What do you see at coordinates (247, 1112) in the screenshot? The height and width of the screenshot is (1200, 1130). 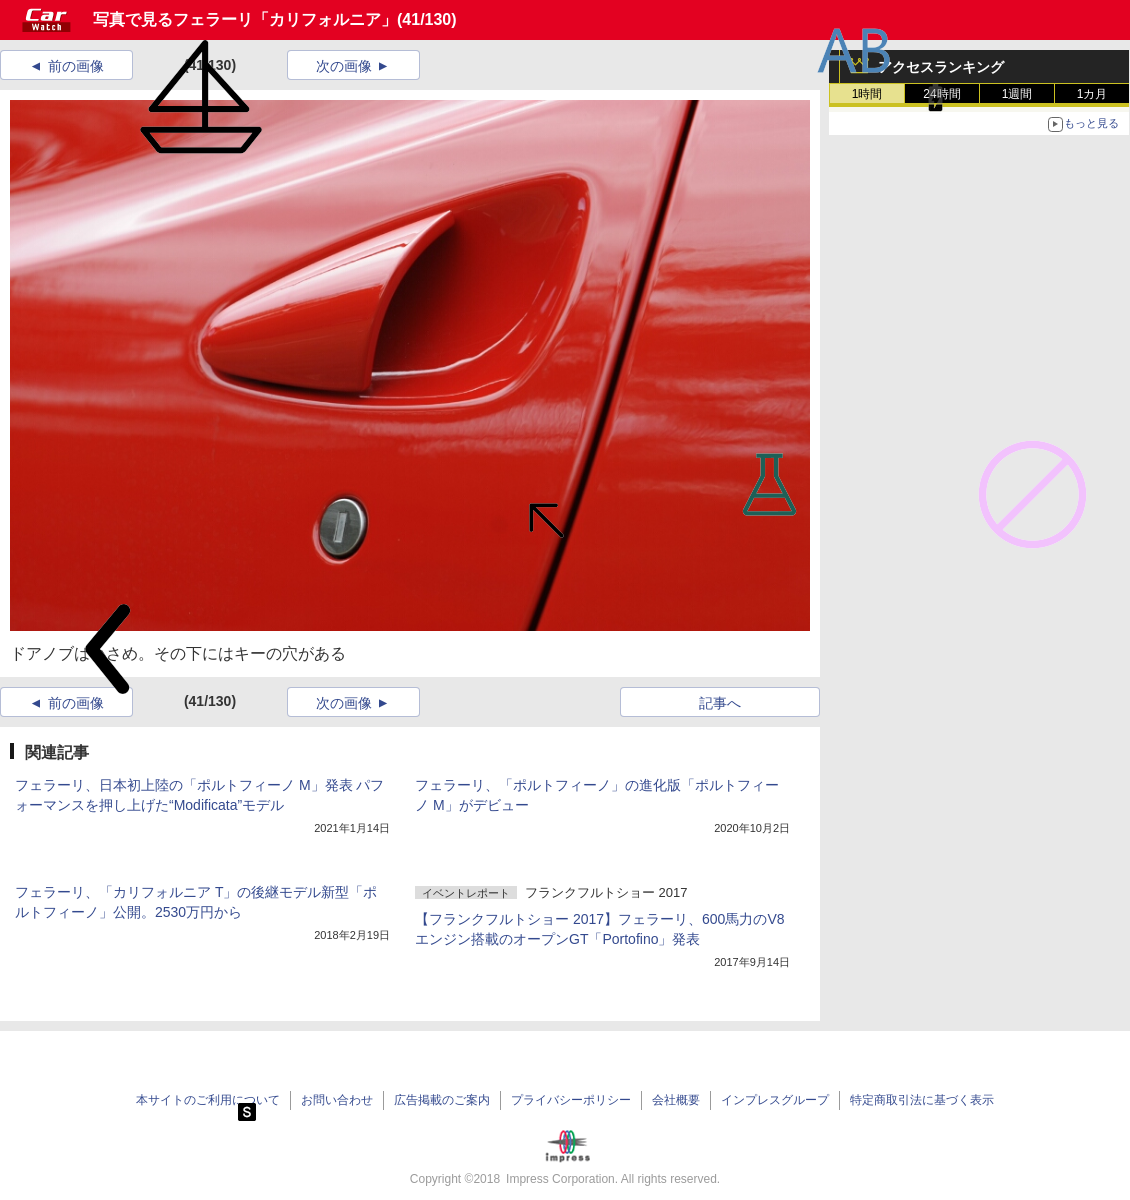 I see `stripe payment integration` at bounding box center [247, 1112].